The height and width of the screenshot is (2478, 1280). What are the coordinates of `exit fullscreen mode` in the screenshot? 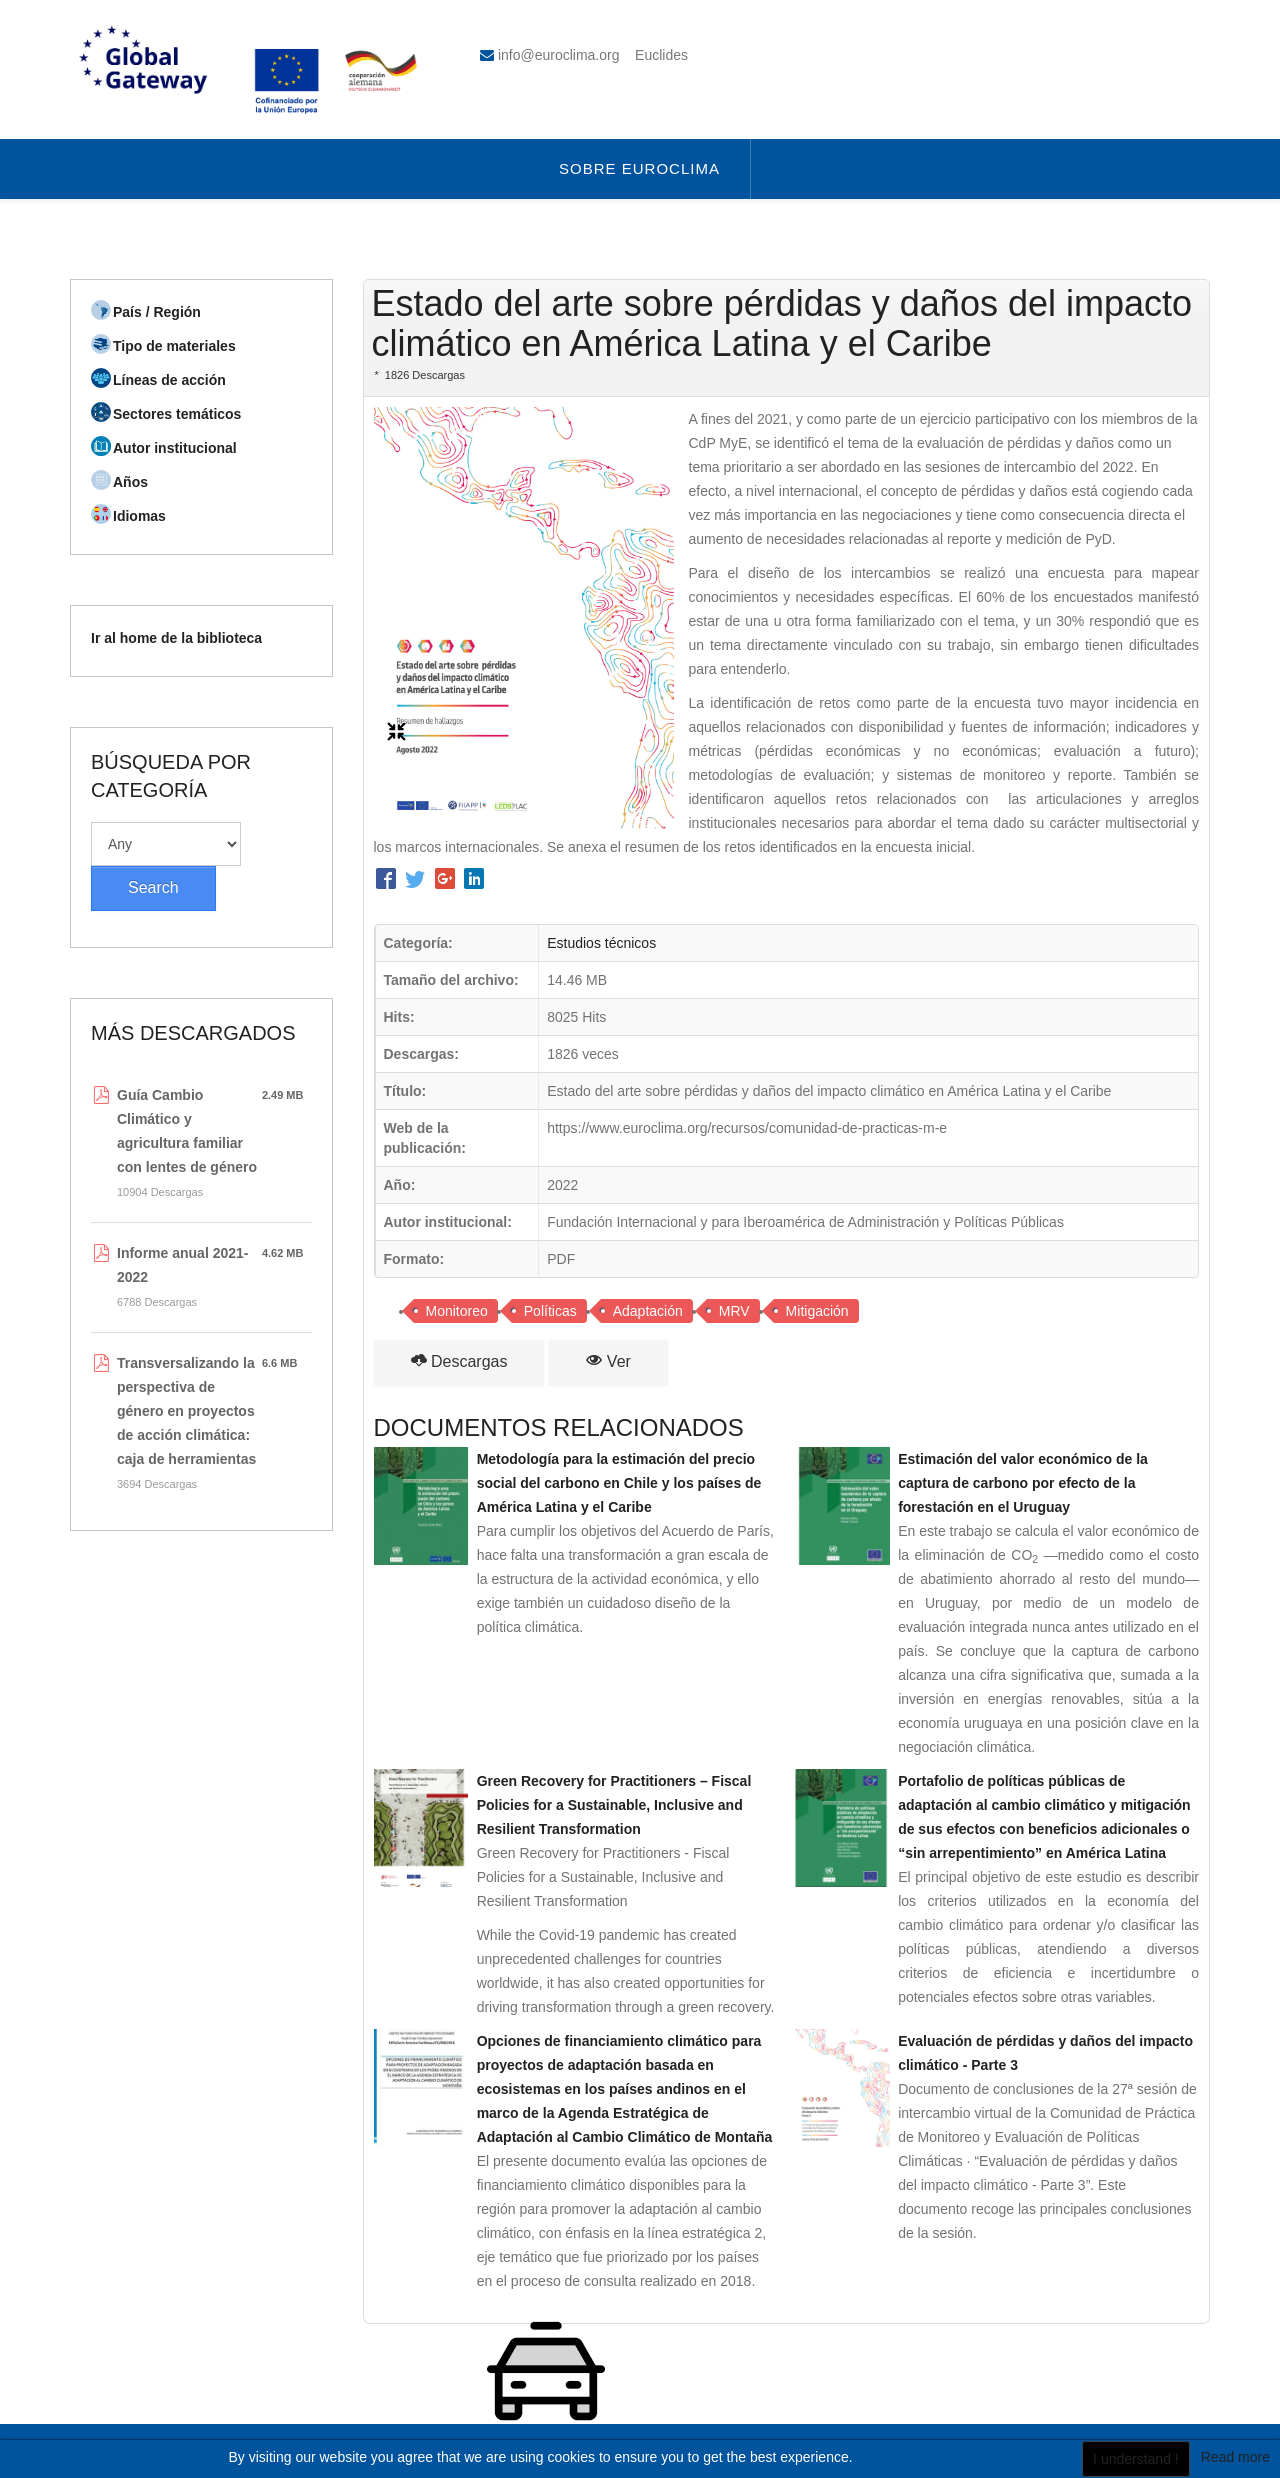 It's located at (396, 731).